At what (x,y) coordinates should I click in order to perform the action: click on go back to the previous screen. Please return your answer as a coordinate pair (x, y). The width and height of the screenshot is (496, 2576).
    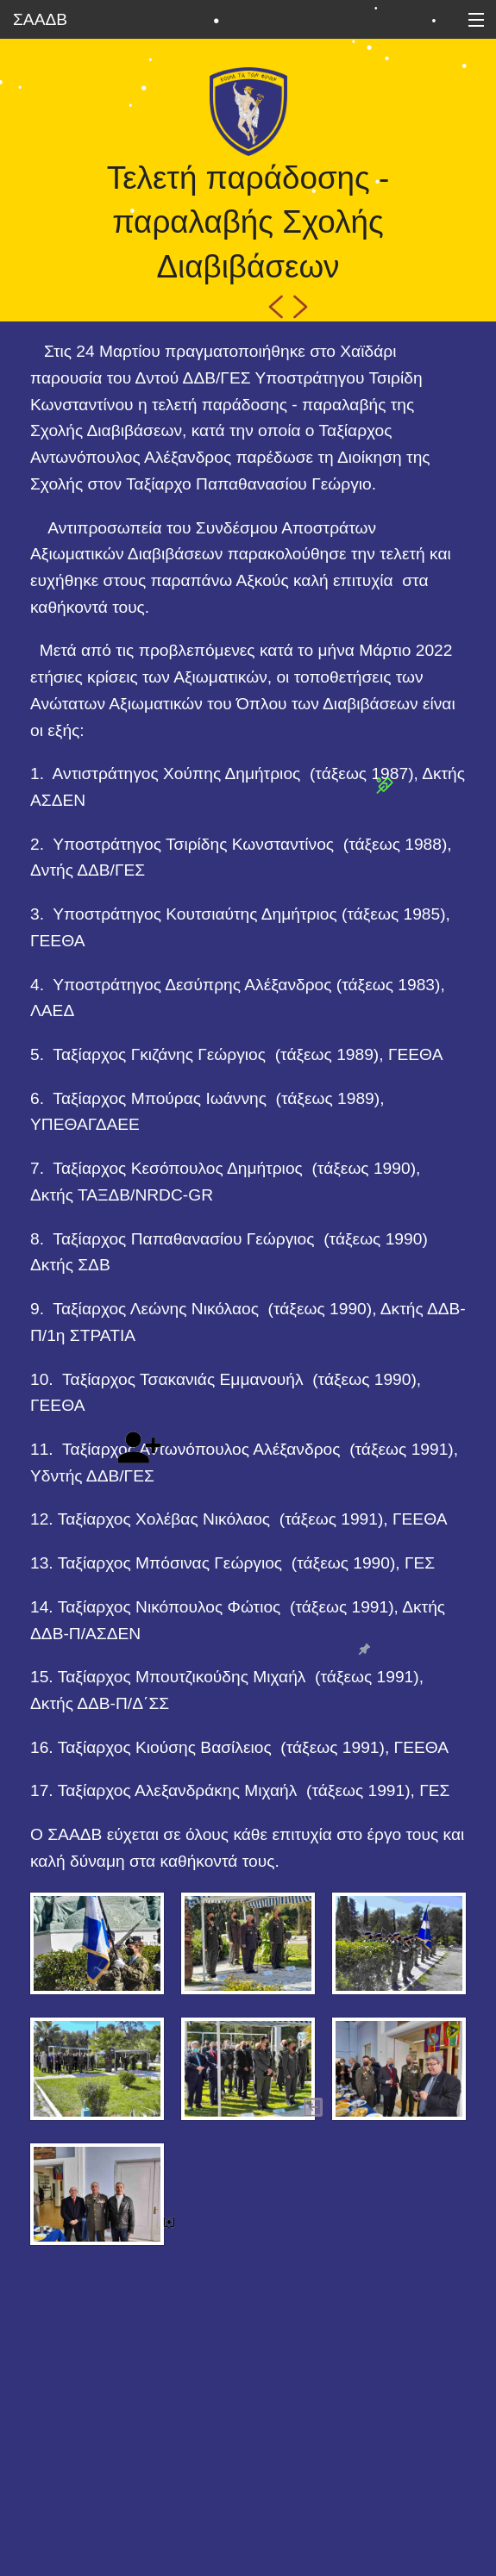
    Looking at the image, I should click on (313, 2107).